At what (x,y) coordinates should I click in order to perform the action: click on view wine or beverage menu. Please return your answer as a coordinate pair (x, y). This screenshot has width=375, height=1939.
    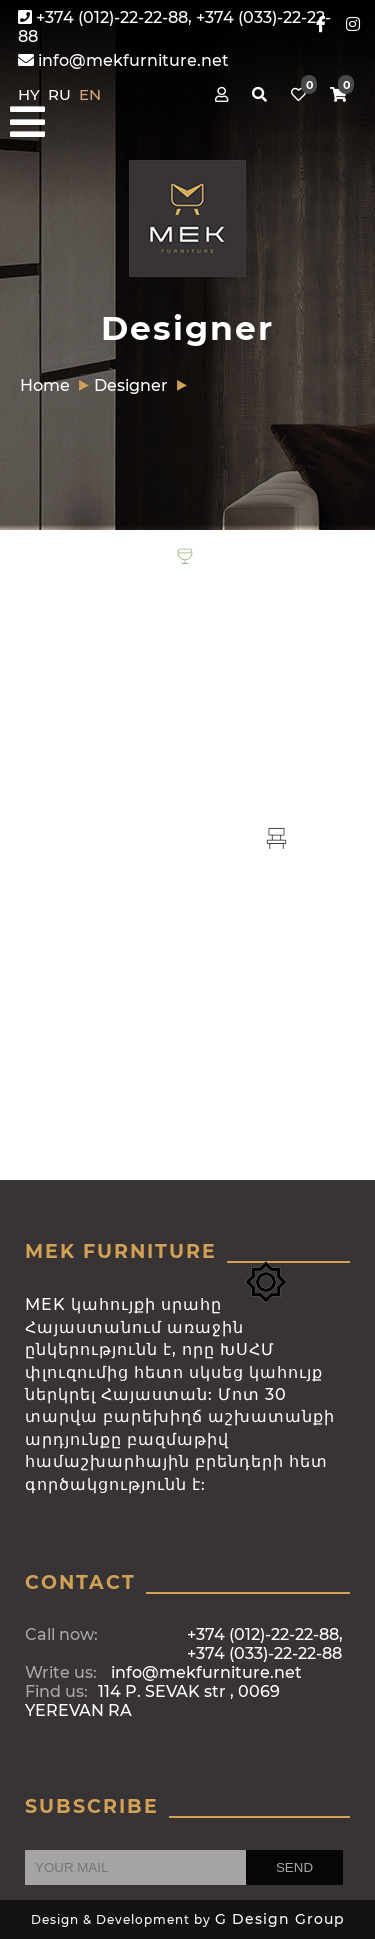
    Looking at the image, I should click on (185, 556).